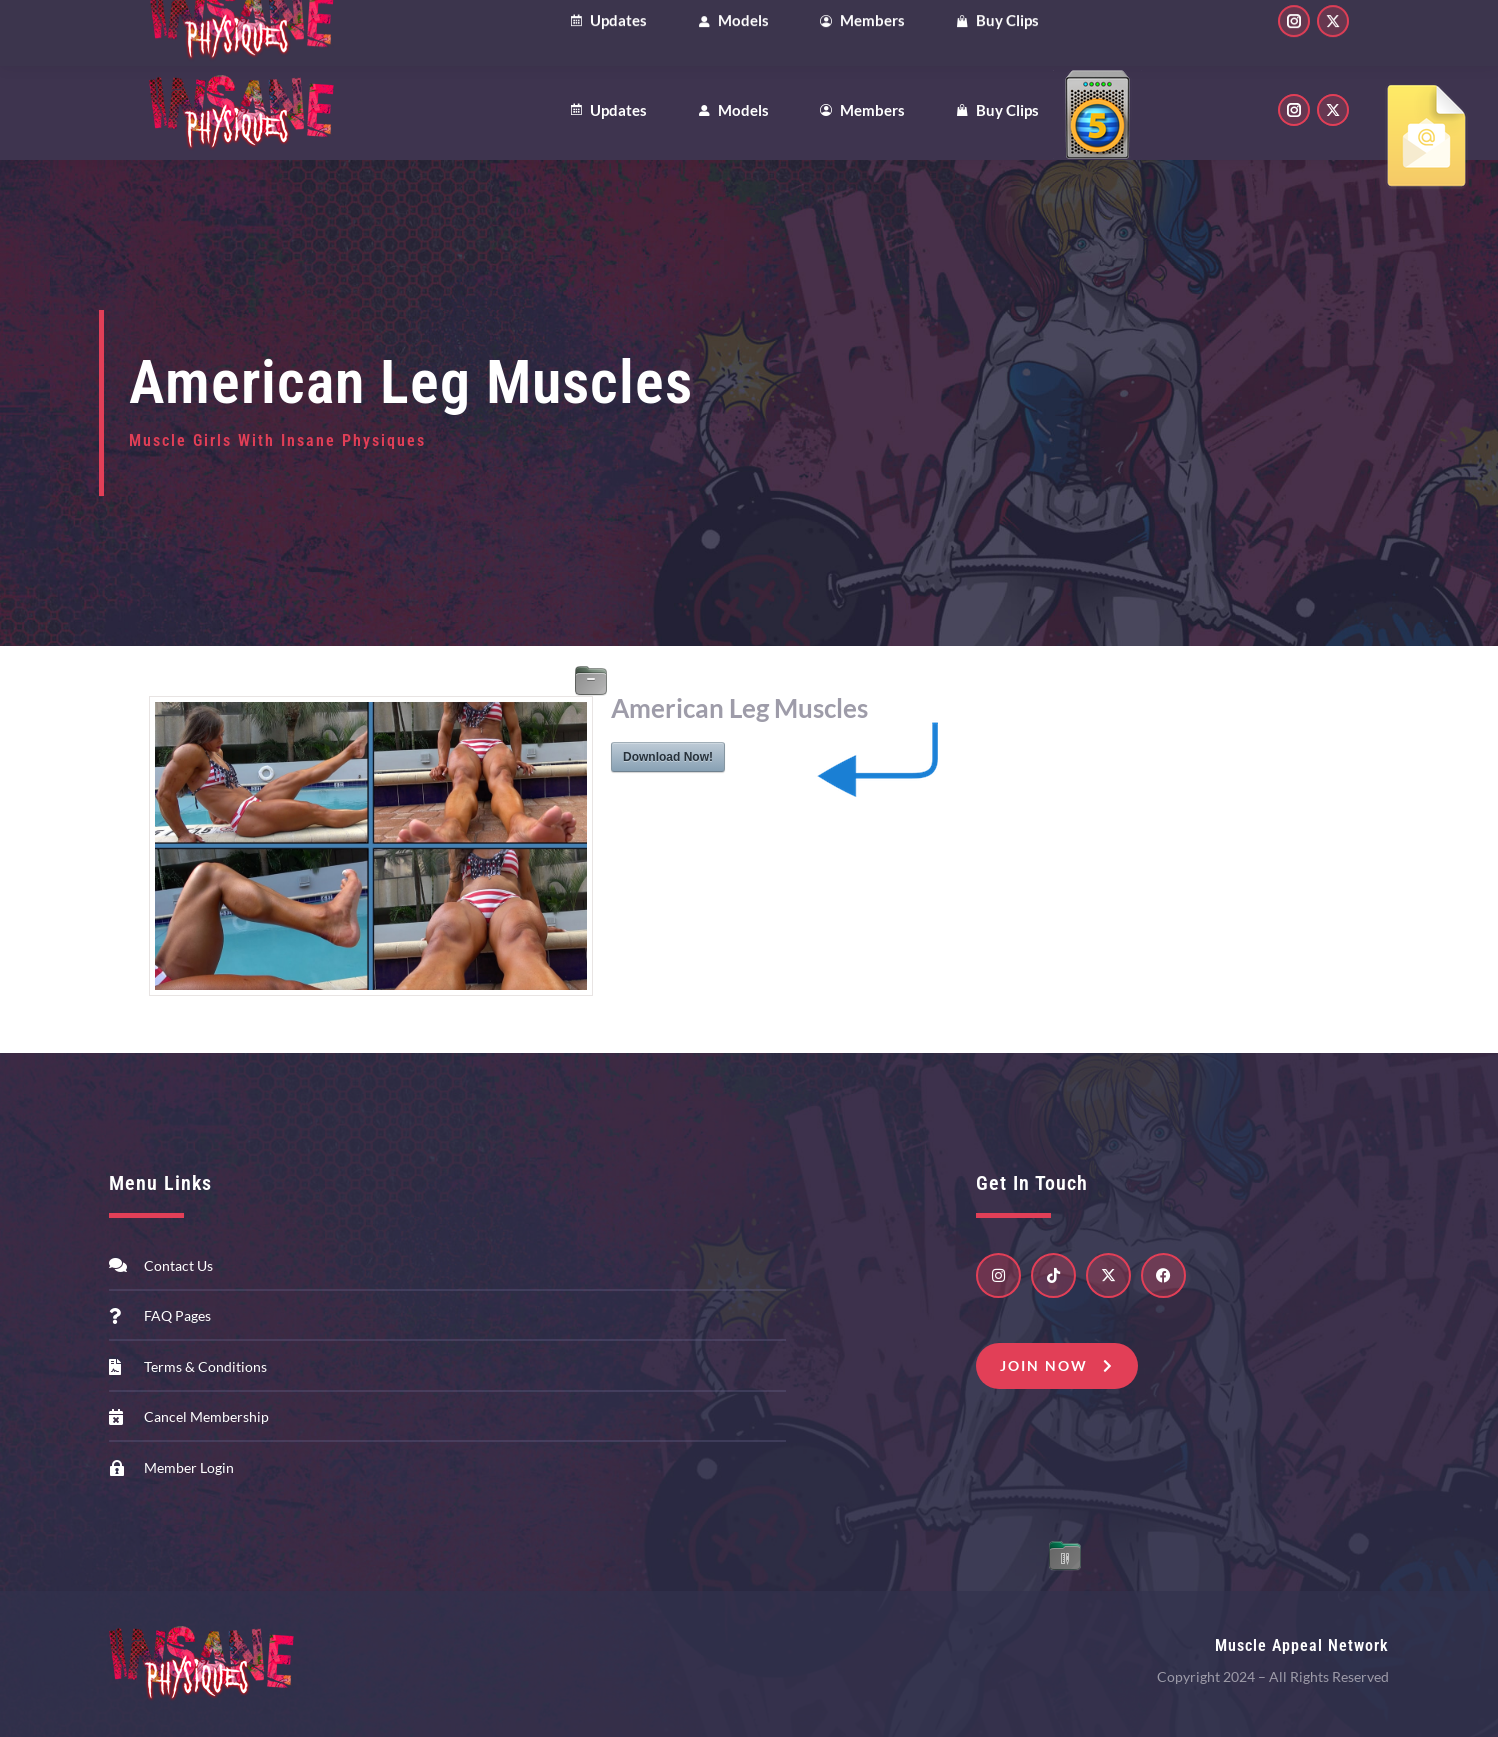  What do you see at coordinates (1097, 114) in the screenshot?
I see `RAID 5 storage configuration status` at bounding box center [1097, 114].